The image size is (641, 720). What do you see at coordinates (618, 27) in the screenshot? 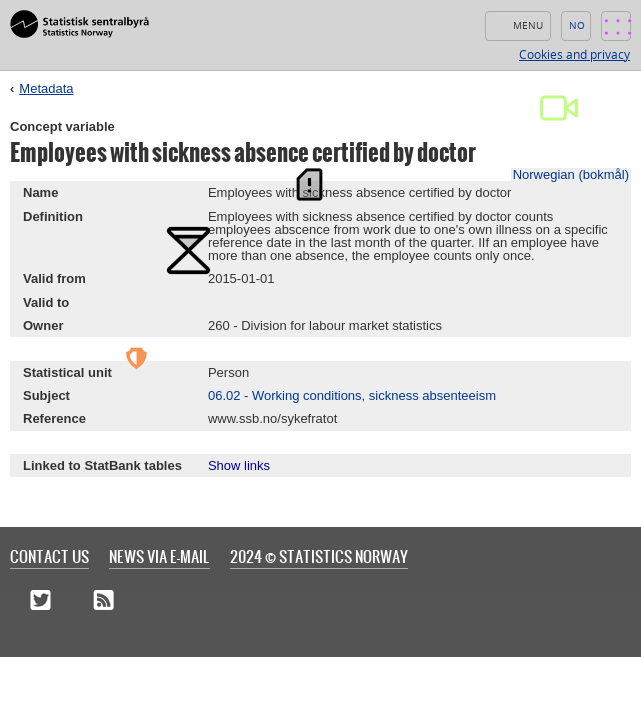
I see `drag to reorder items` at bounding box center [618, 27].